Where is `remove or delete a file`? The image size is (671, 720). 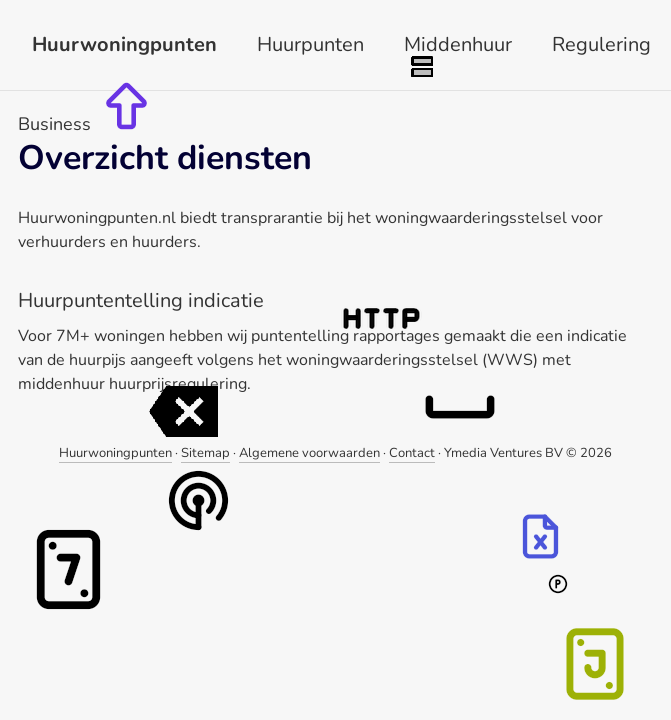
remove or delete a file is located at coordinates (540, 536).